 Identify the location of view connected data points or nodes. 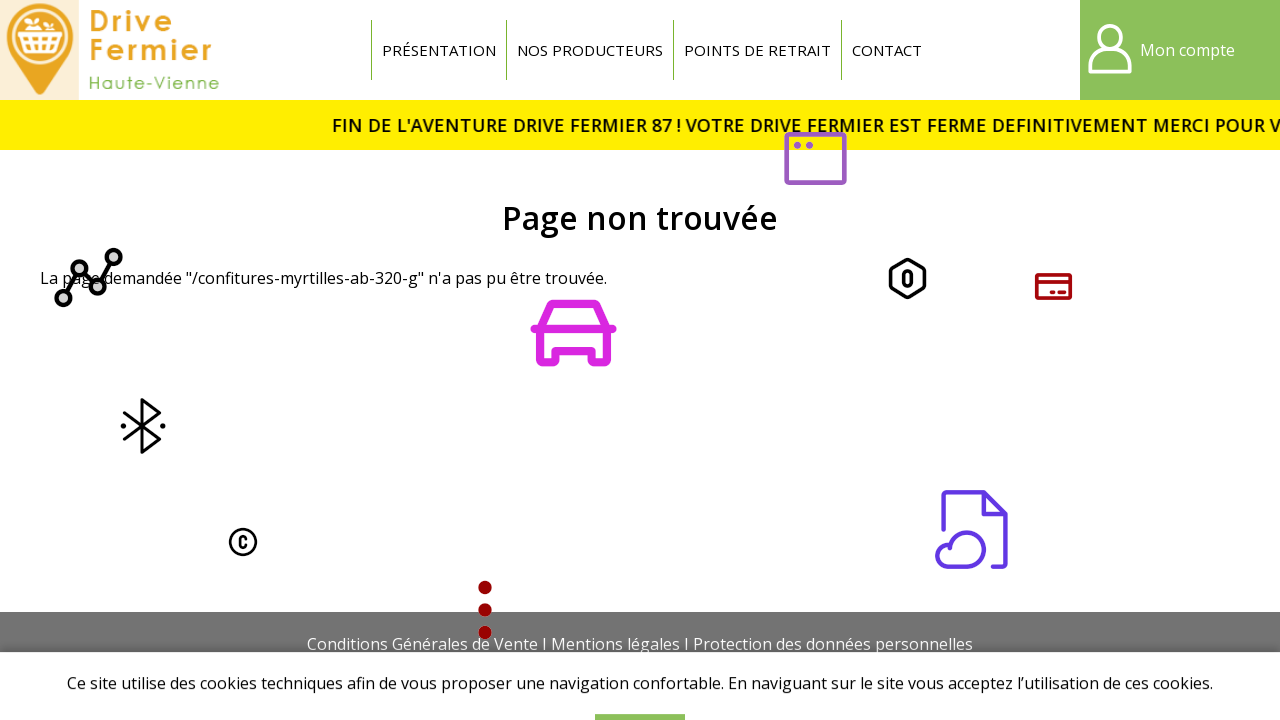
(88, 277).